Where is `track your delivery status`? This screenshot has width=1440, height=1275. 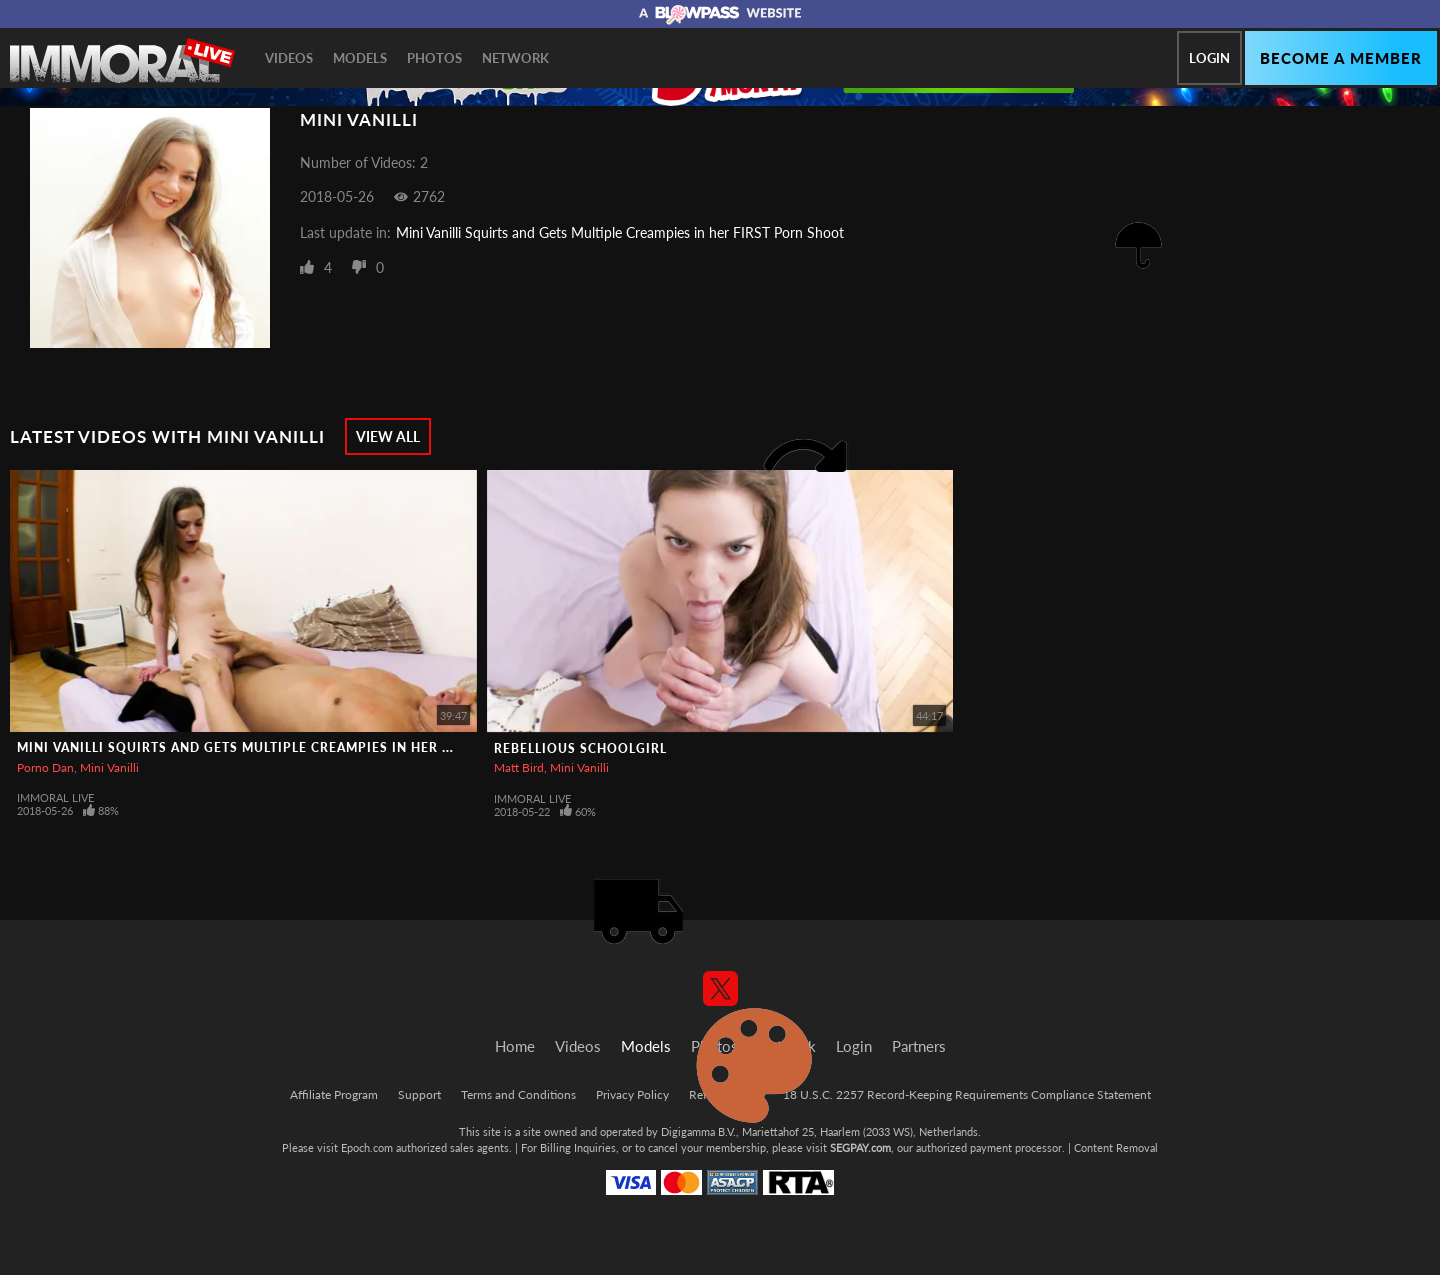 track your delivery status is located at coordinates (638, 911).